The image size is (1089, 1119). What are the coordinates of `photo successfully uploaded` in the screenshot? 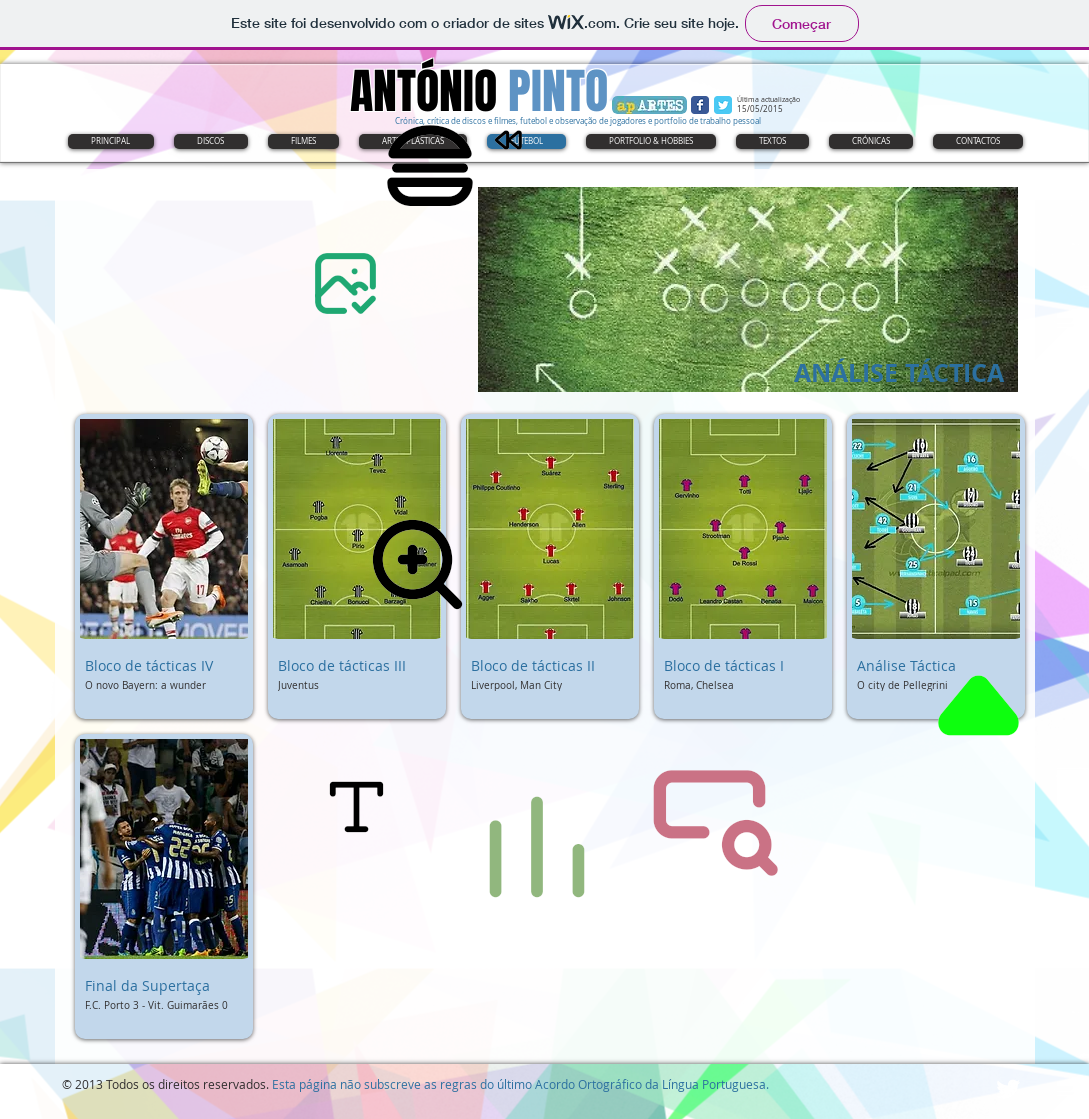 It's located at (345, 283).